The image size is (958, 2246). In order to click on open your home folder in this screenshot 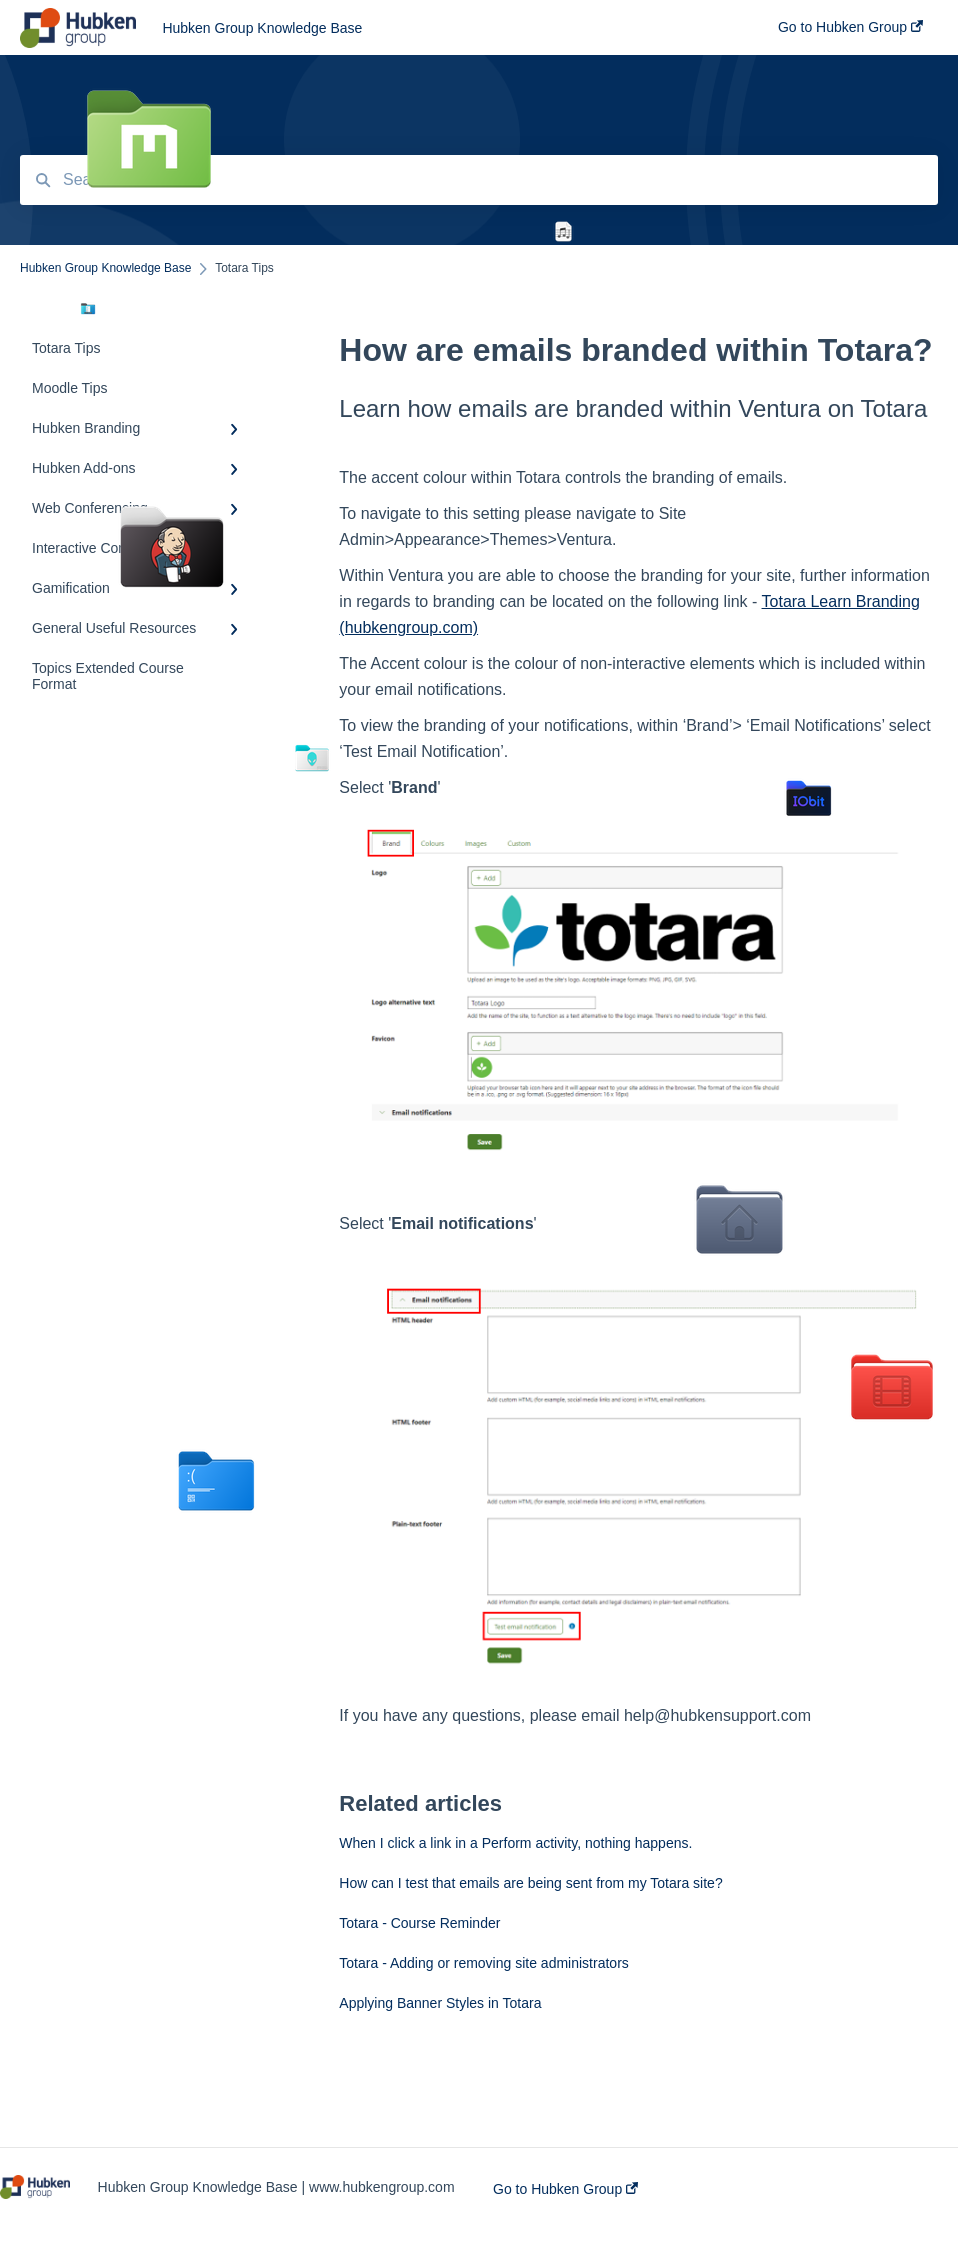, I will do `click(739, 1219)`.